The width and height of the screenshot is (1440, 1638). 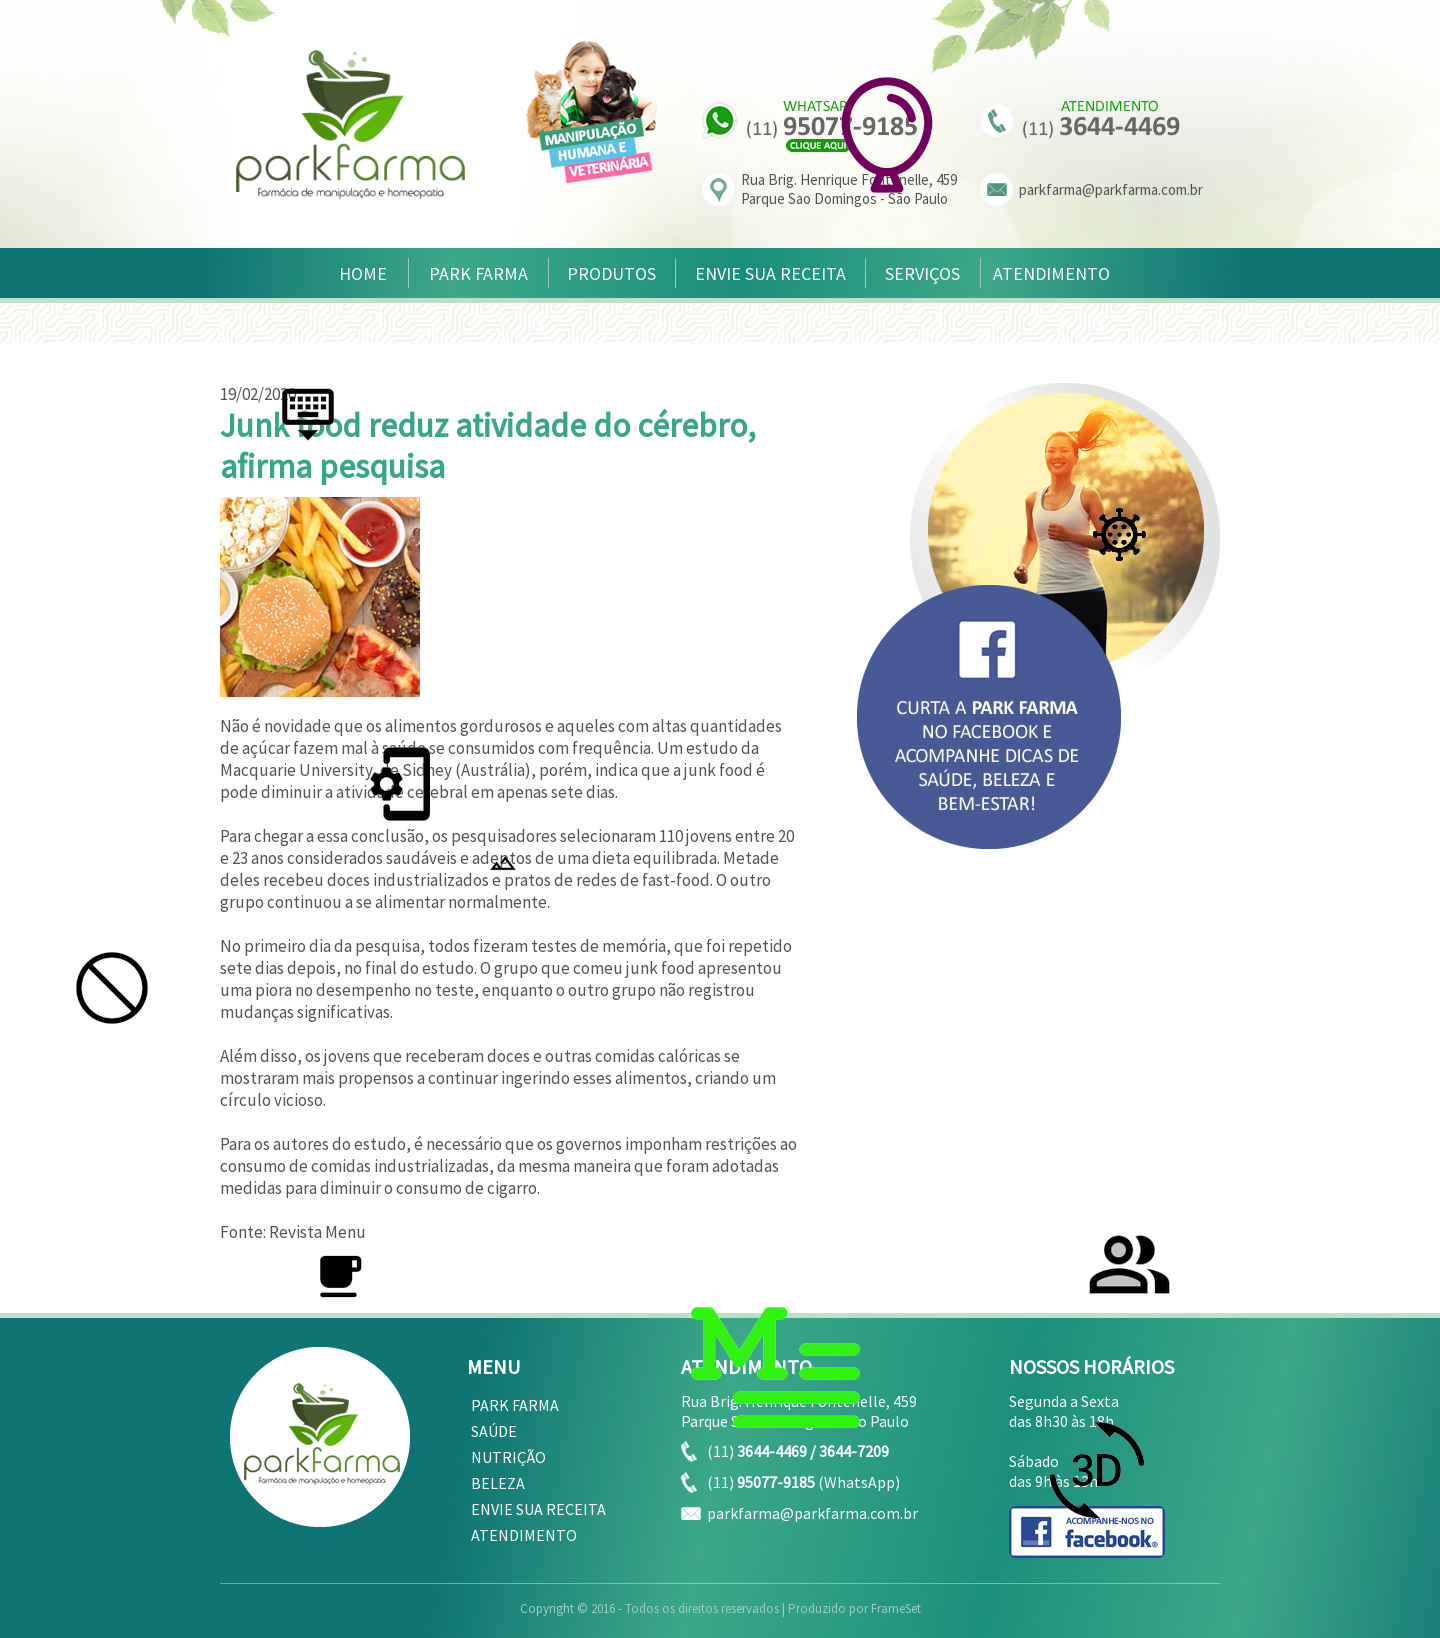 What do you see at coordinates (1129, 1264) in the screenshot?
I see `view contacts or people list` at bounding box center [1129, 1264].